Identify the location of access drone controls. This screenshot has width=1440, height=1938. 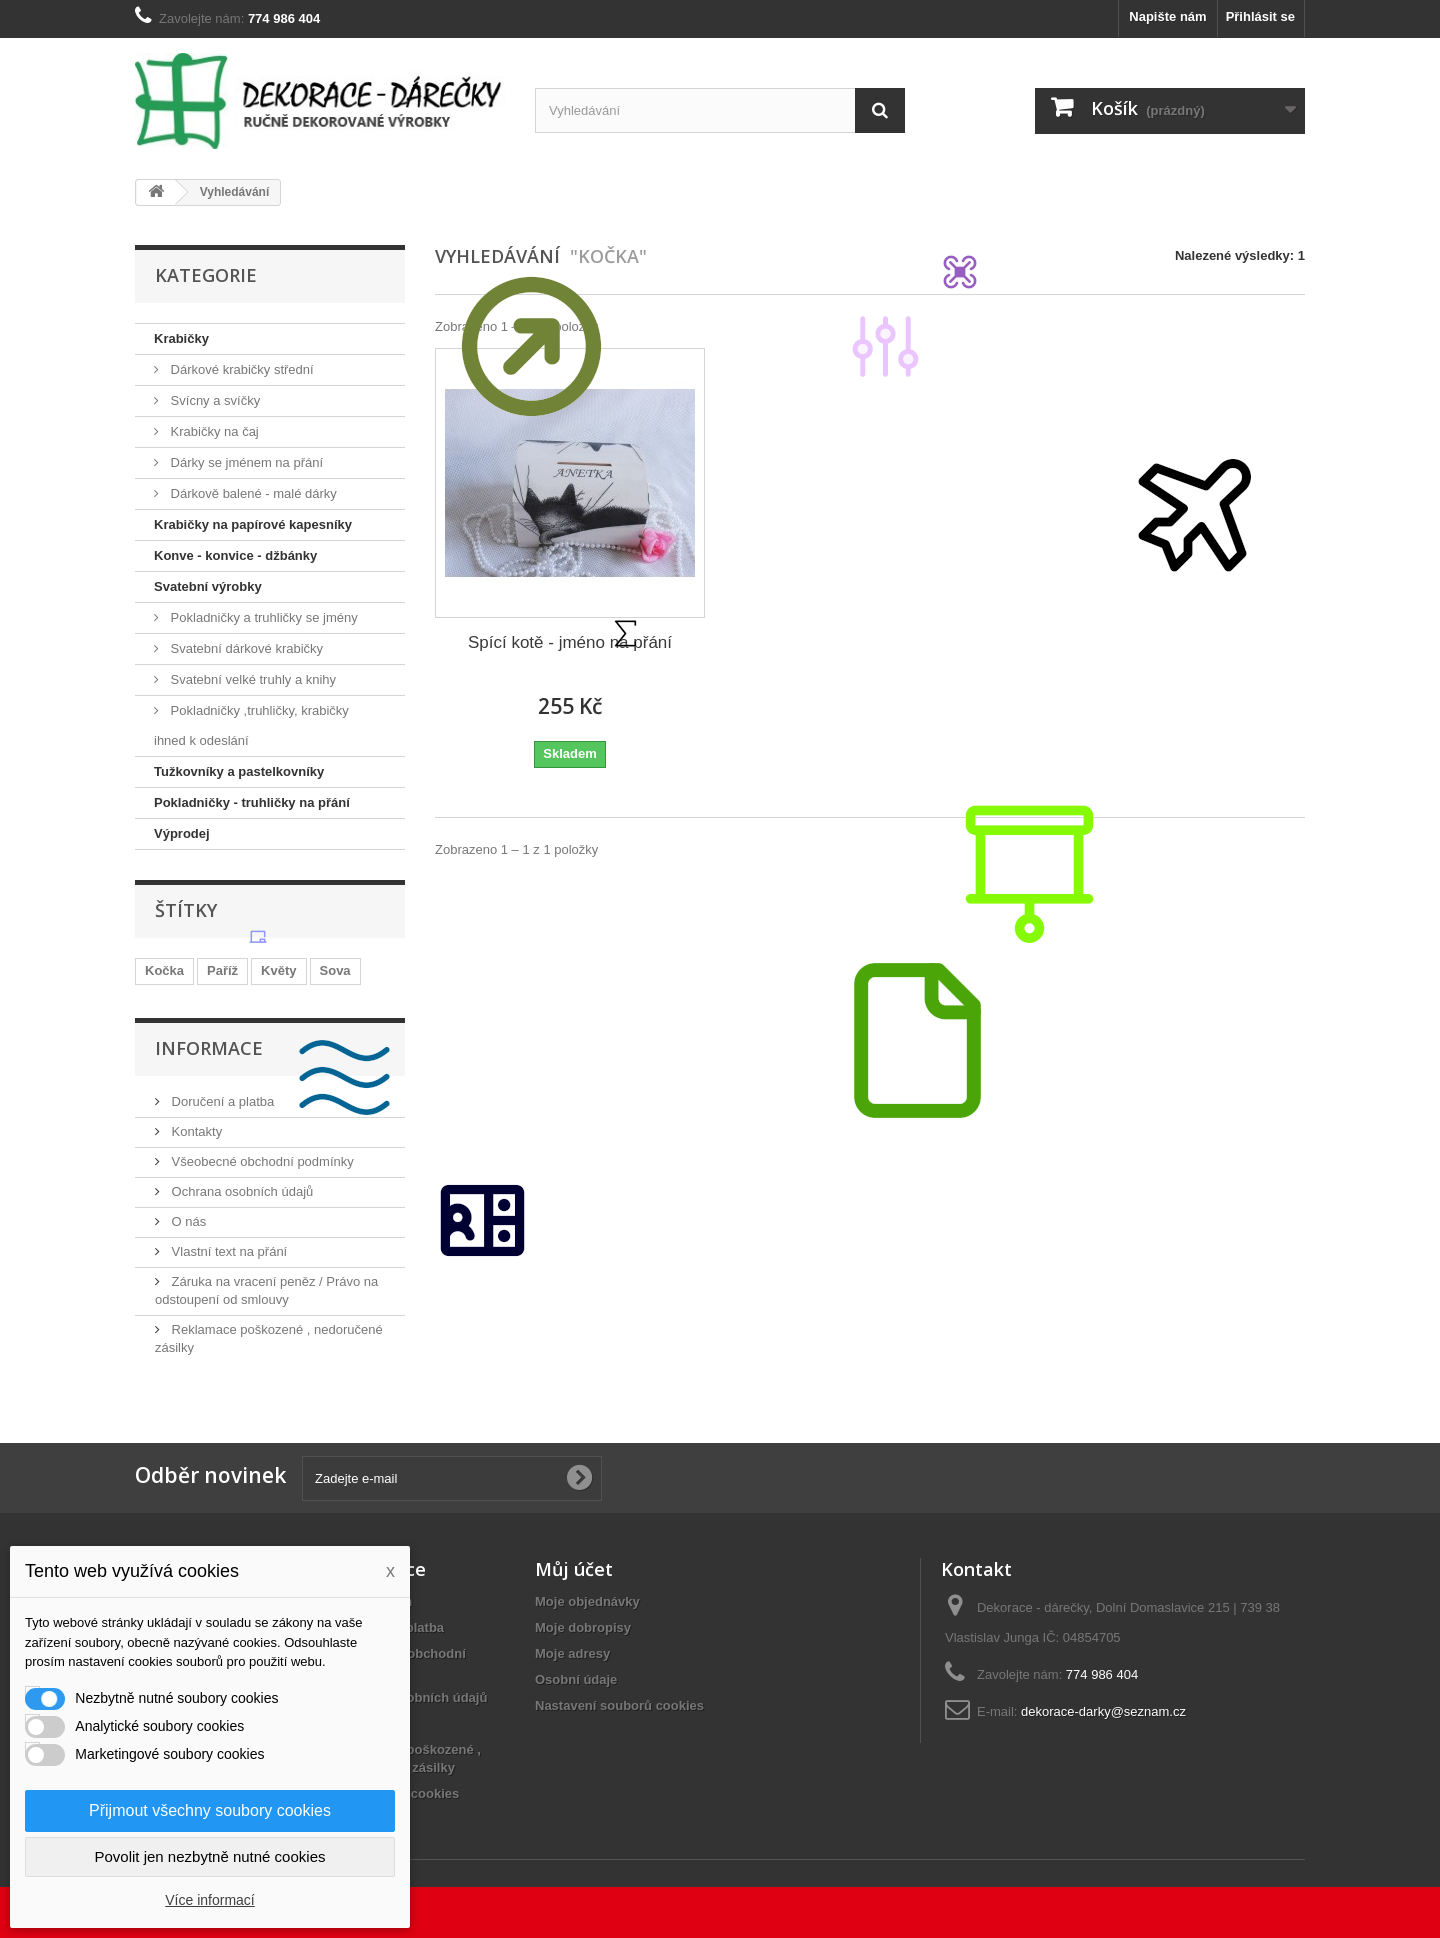
(960, 272).